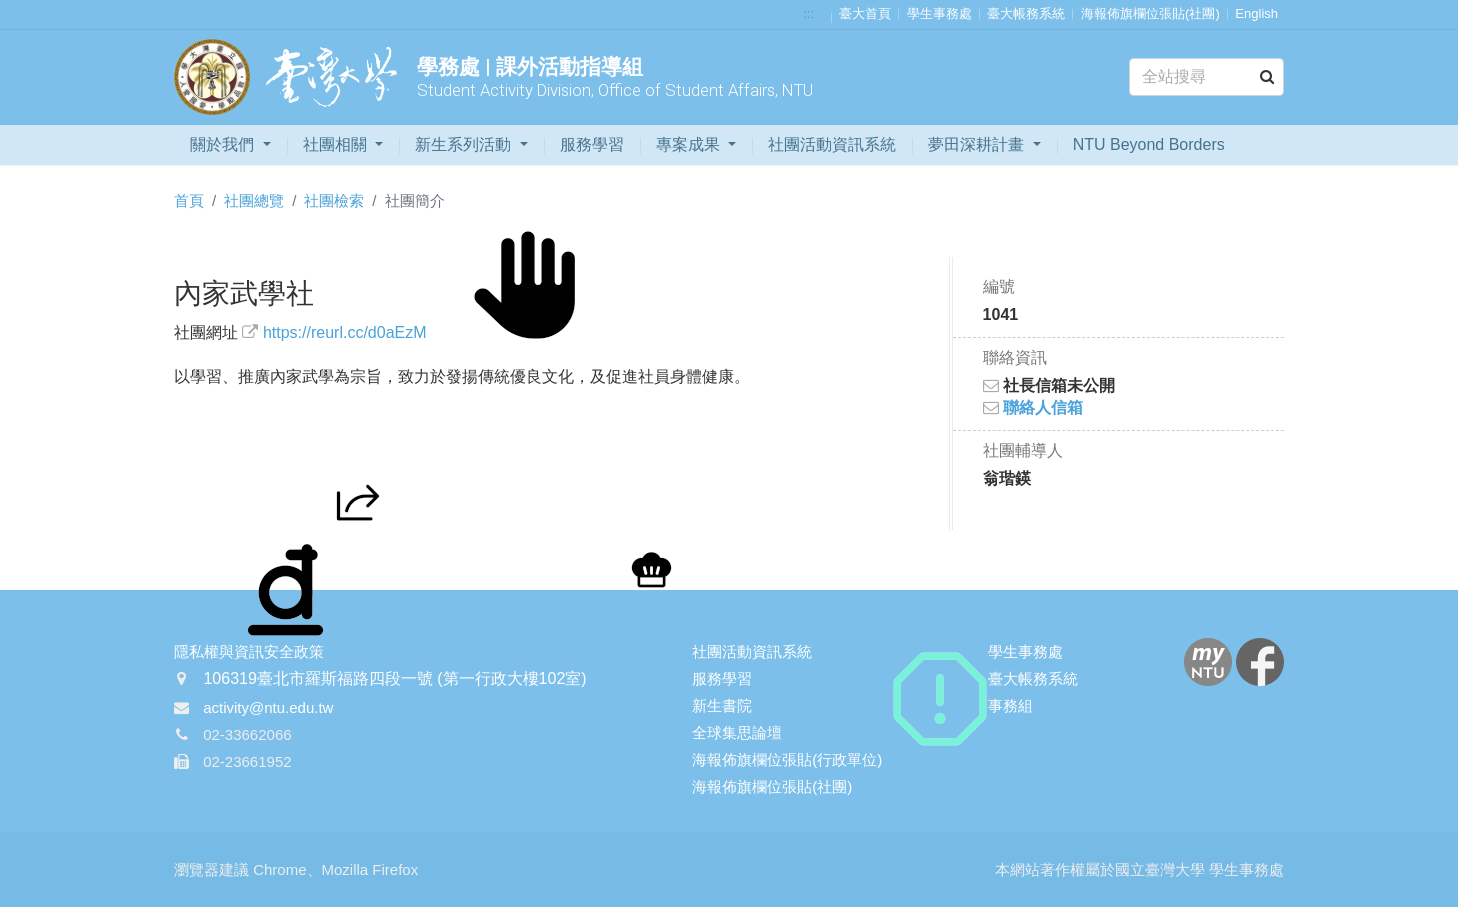 The image size is (1458, 907). I want to click on indicates Vietnamese dong currency, so click(285, 592).